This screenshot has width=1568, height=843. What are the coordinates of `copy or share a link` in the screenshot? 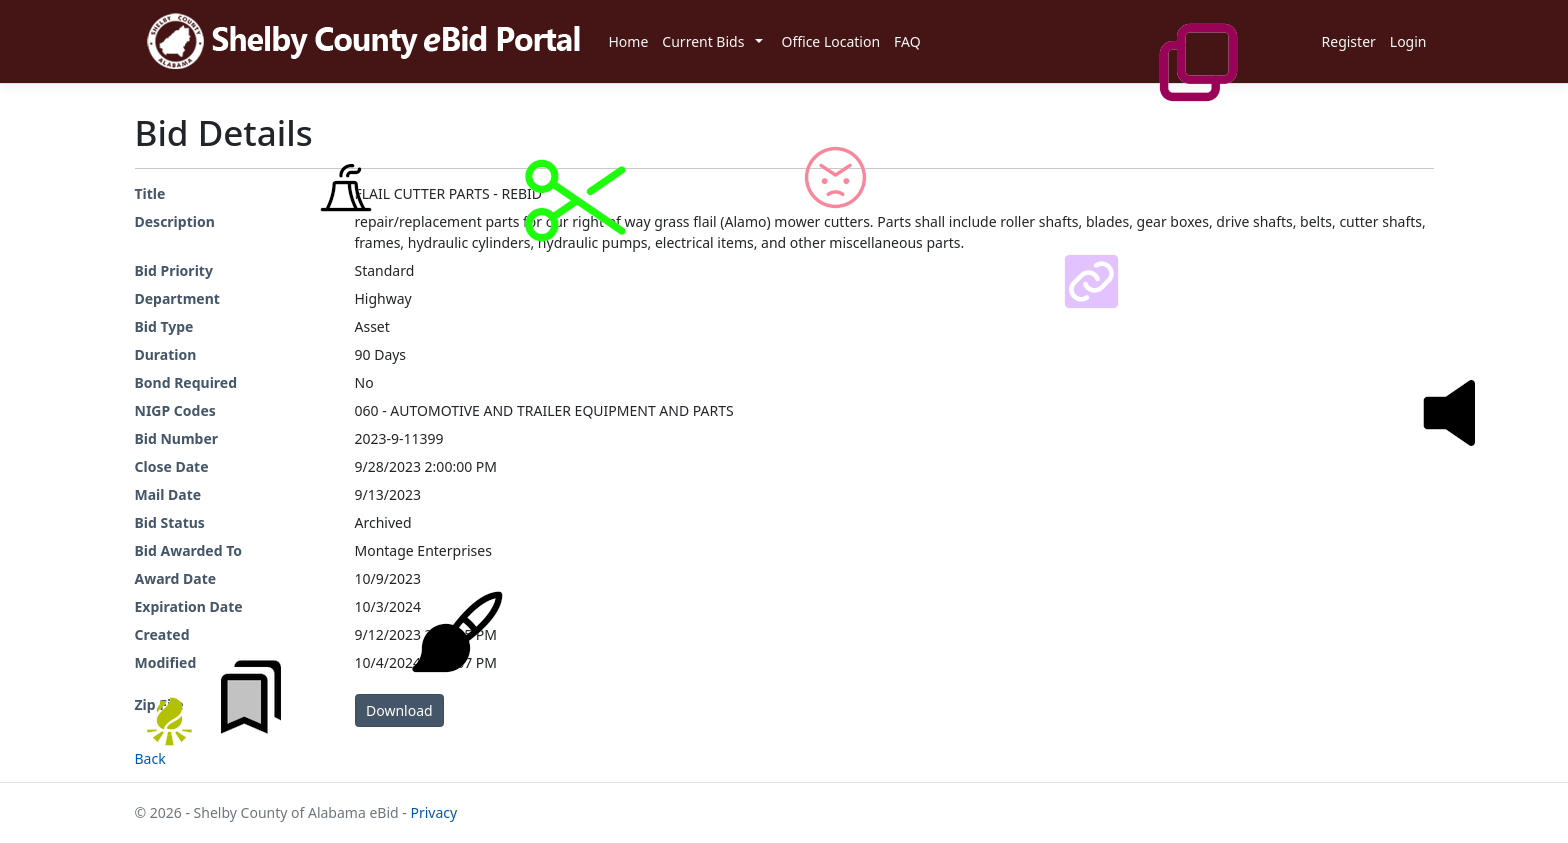 It's located at (1091, 281).